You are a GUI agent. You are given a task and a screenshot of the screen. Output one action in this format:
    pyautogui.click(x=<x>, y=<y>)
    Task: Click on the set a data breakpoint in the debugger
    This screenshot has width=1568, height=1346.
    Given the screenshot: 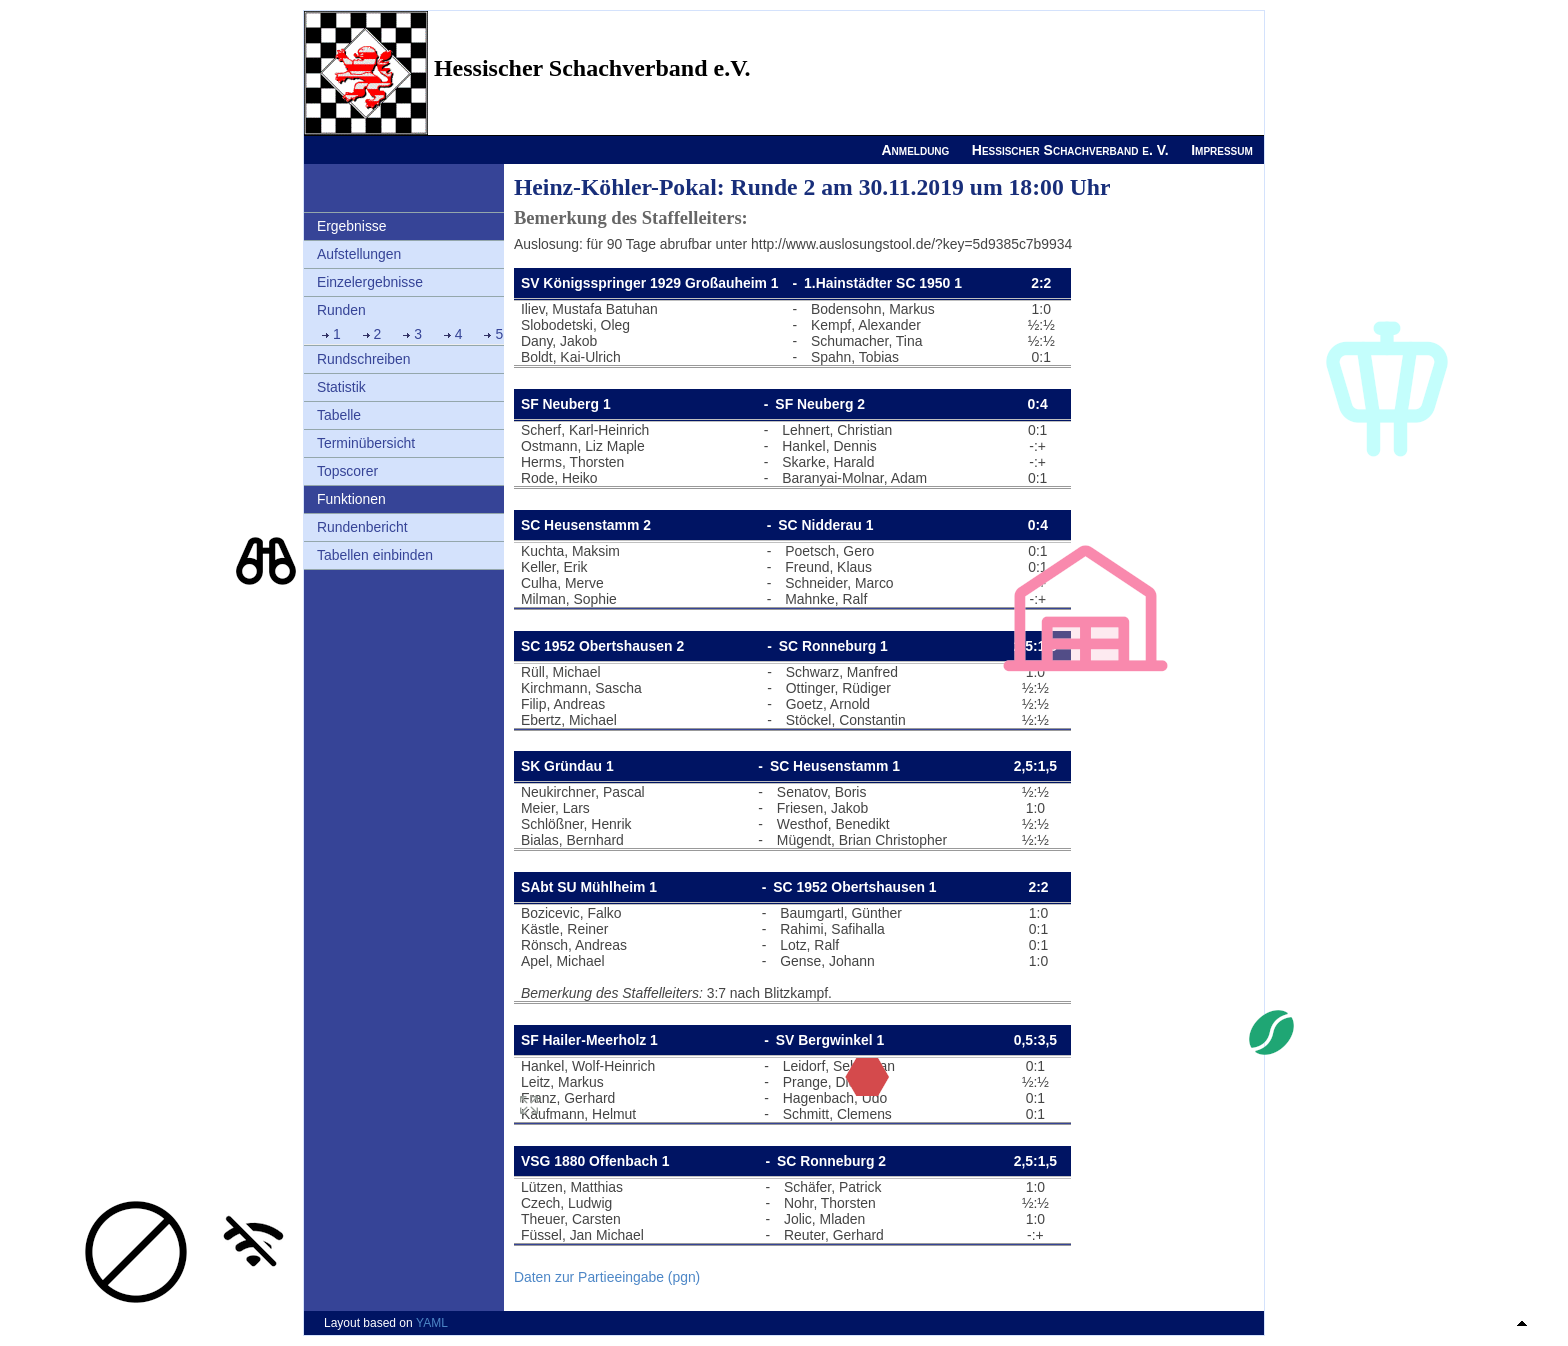 What is the action you would take?
    pyautogui.click(x=869, y=1077)
    